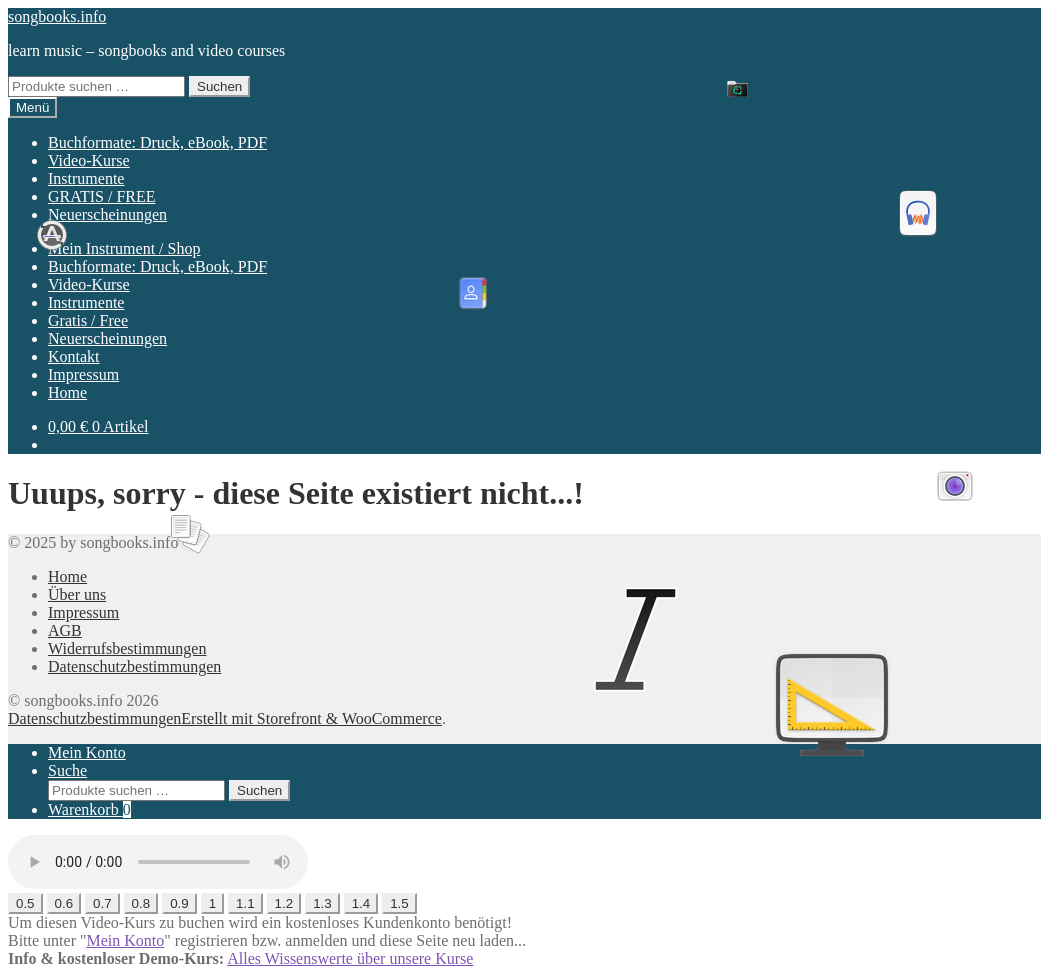 Image resolution: width=1049 pixels, height=976 pixels. What do you see at coordinates (918, 213) in the screenshot?
I see `an audacity audio project file` at bounding box center [918, 213].